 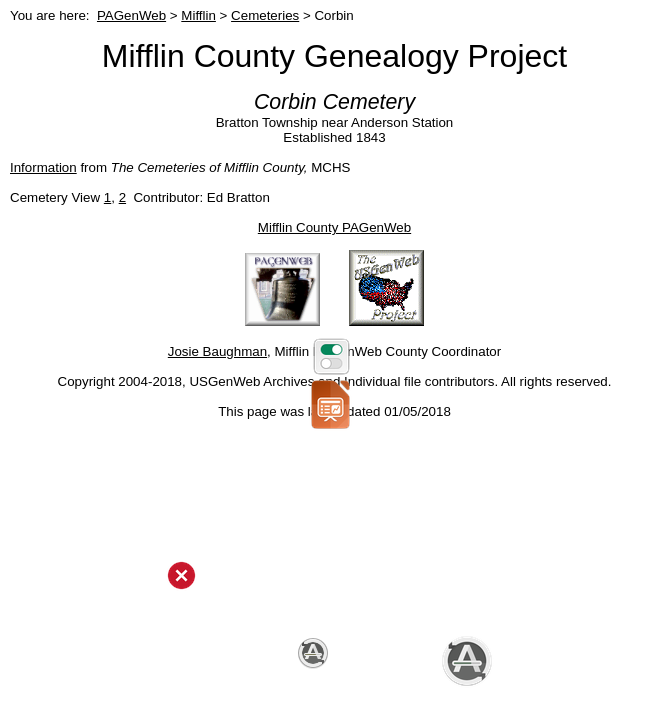 I want to click on open the software update manager, so click(x=467, y=661).